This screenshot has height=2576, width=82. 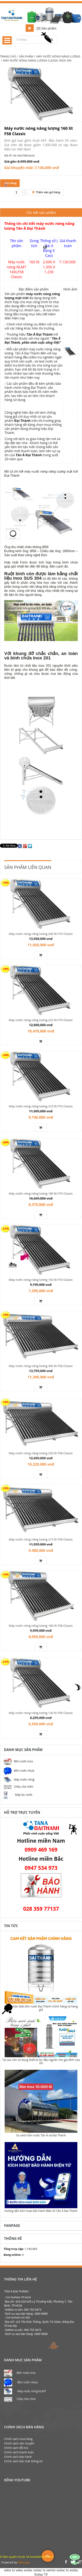 I want to click on indicates a slash or cutting attack action, so click(x=77, y=1687).